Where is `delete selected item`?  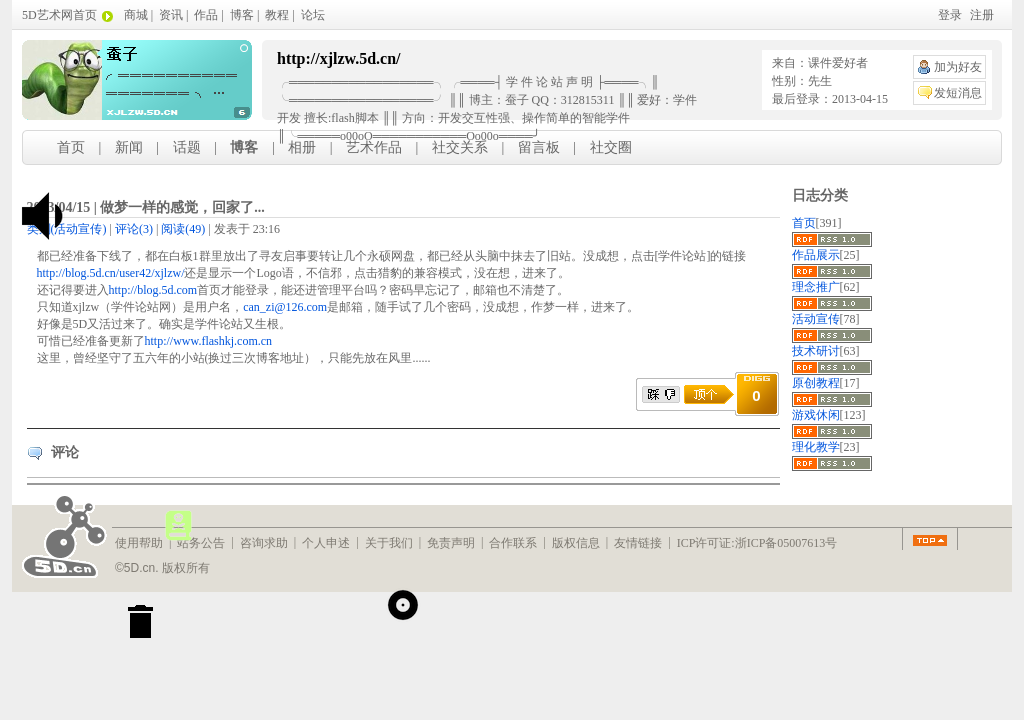 delete selected item is located at coordinates (140, 621).